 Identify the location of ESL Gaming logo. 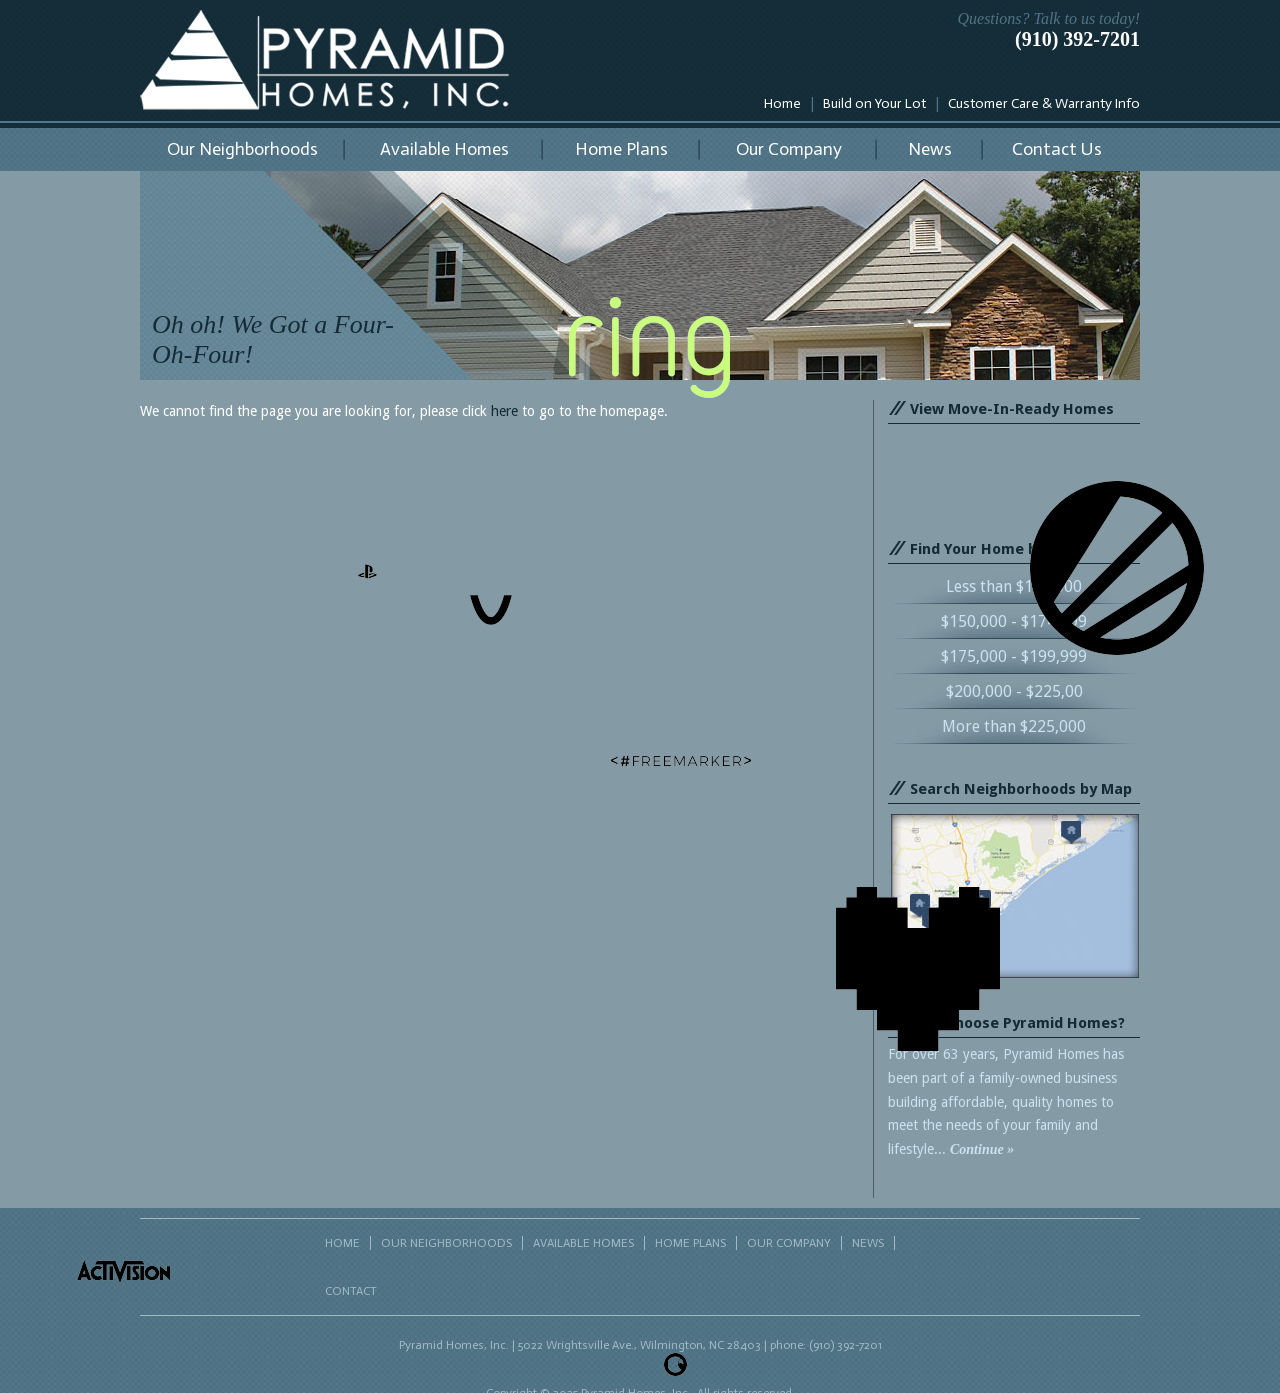
(1117, 568).